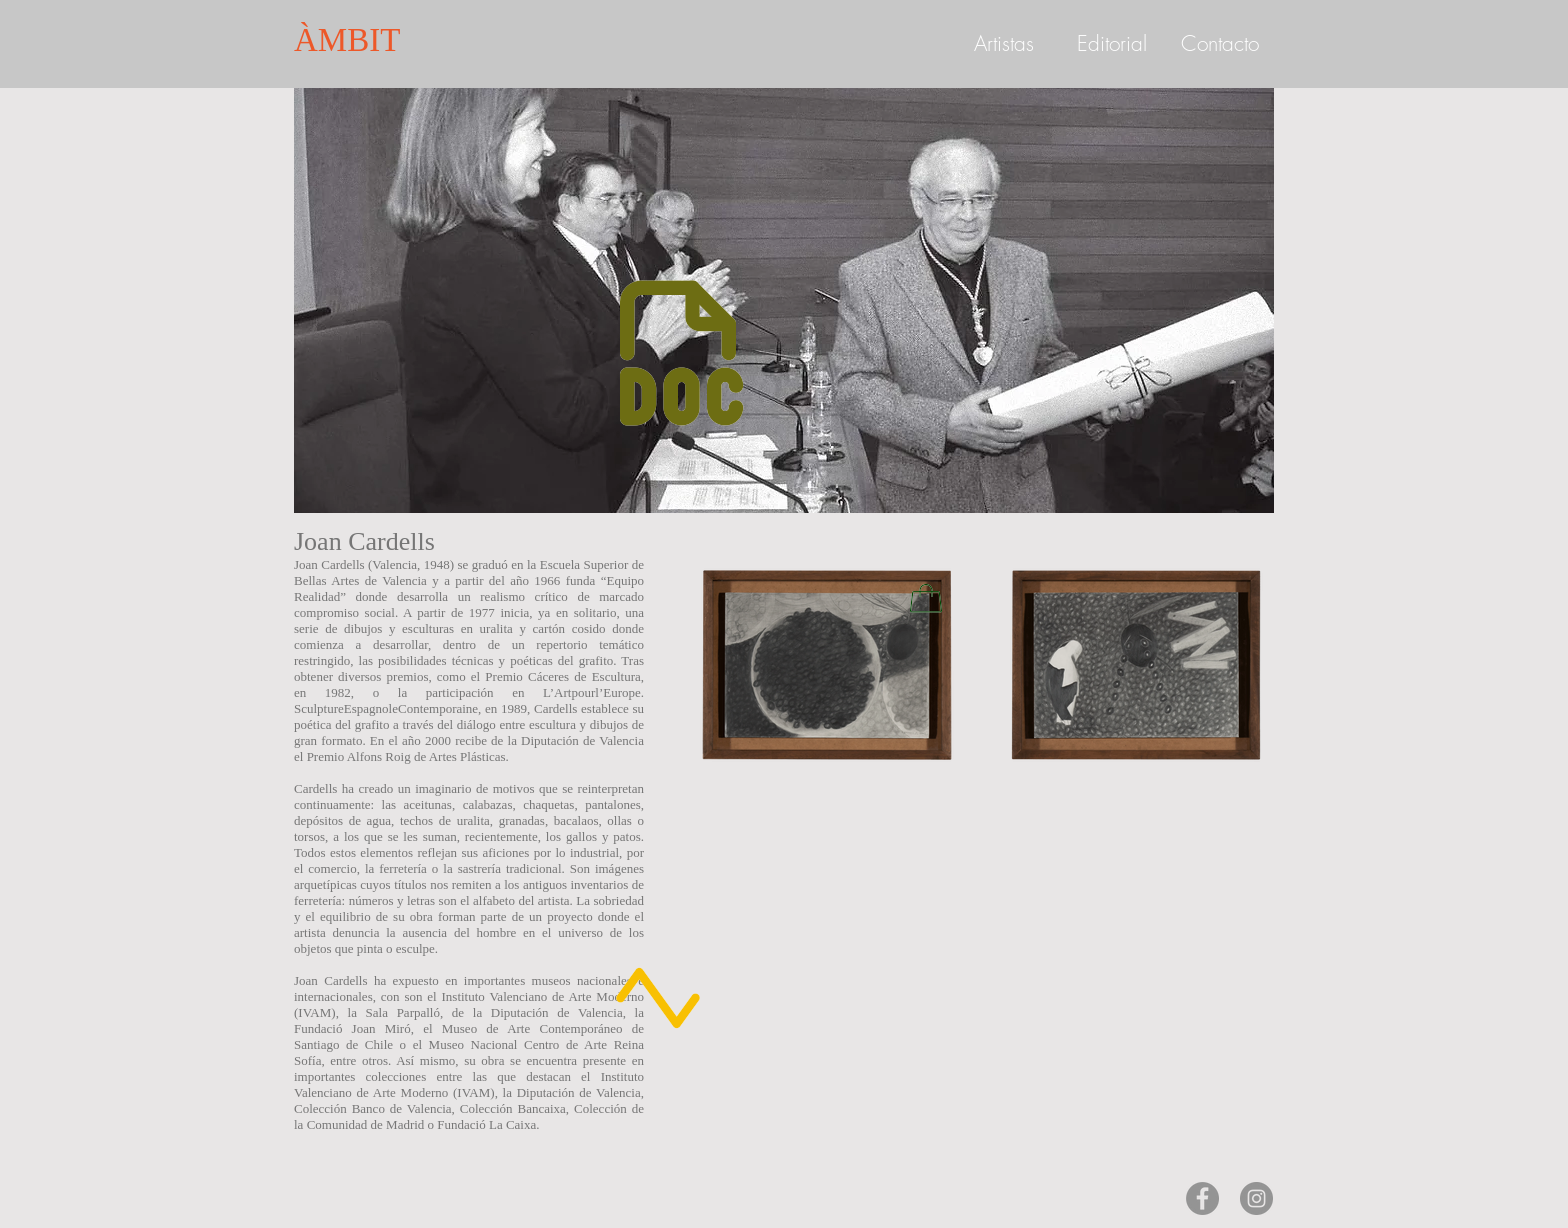 The height and width of the screenshot is (1228, 1568). Describe the element at coordinates (678, 353) in the screenshot. I see `indicates a Word document file type` at that location.